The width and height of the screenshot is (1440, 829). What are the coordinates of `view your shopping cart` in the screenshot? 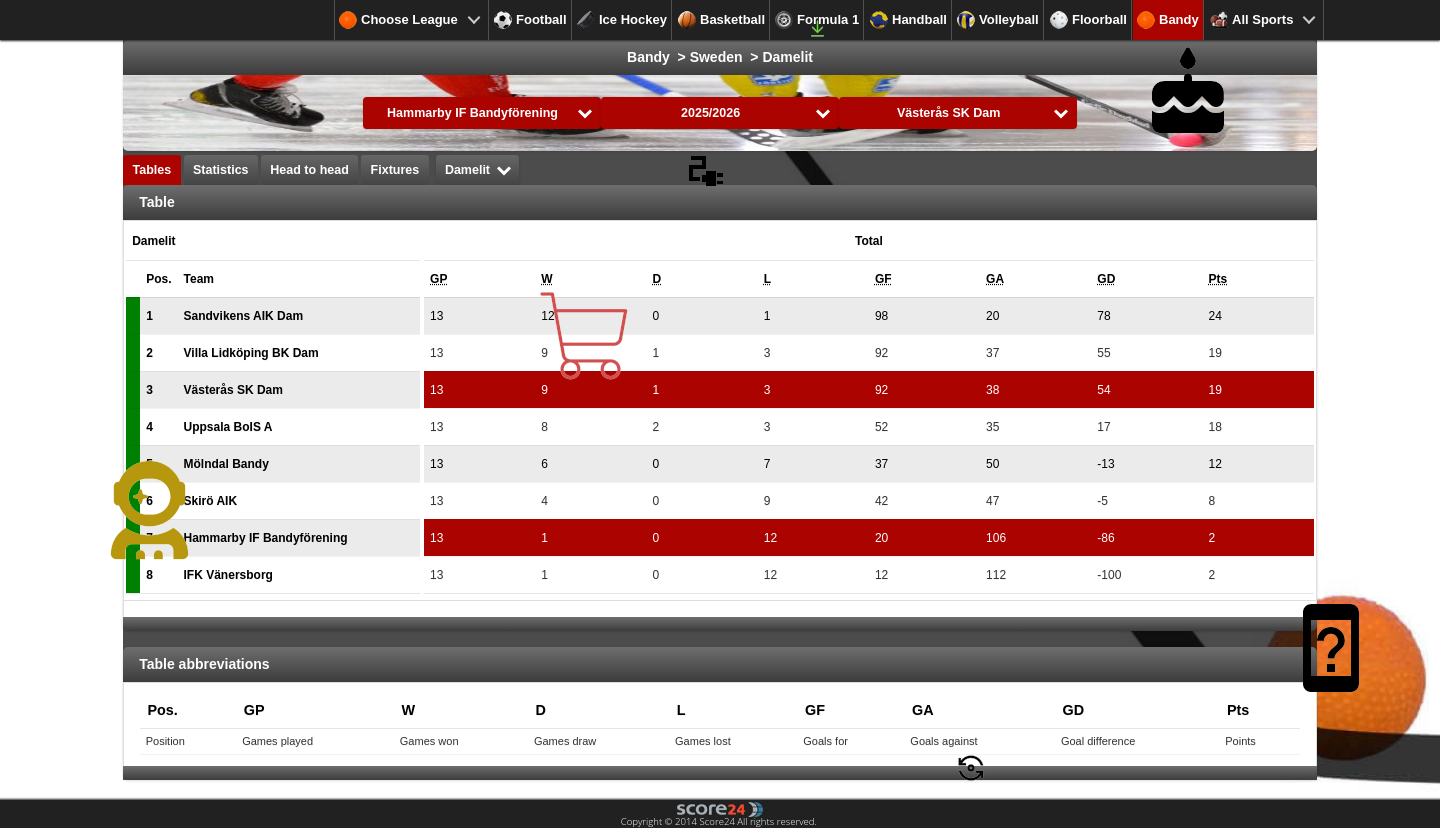 It's located at (585, 337).